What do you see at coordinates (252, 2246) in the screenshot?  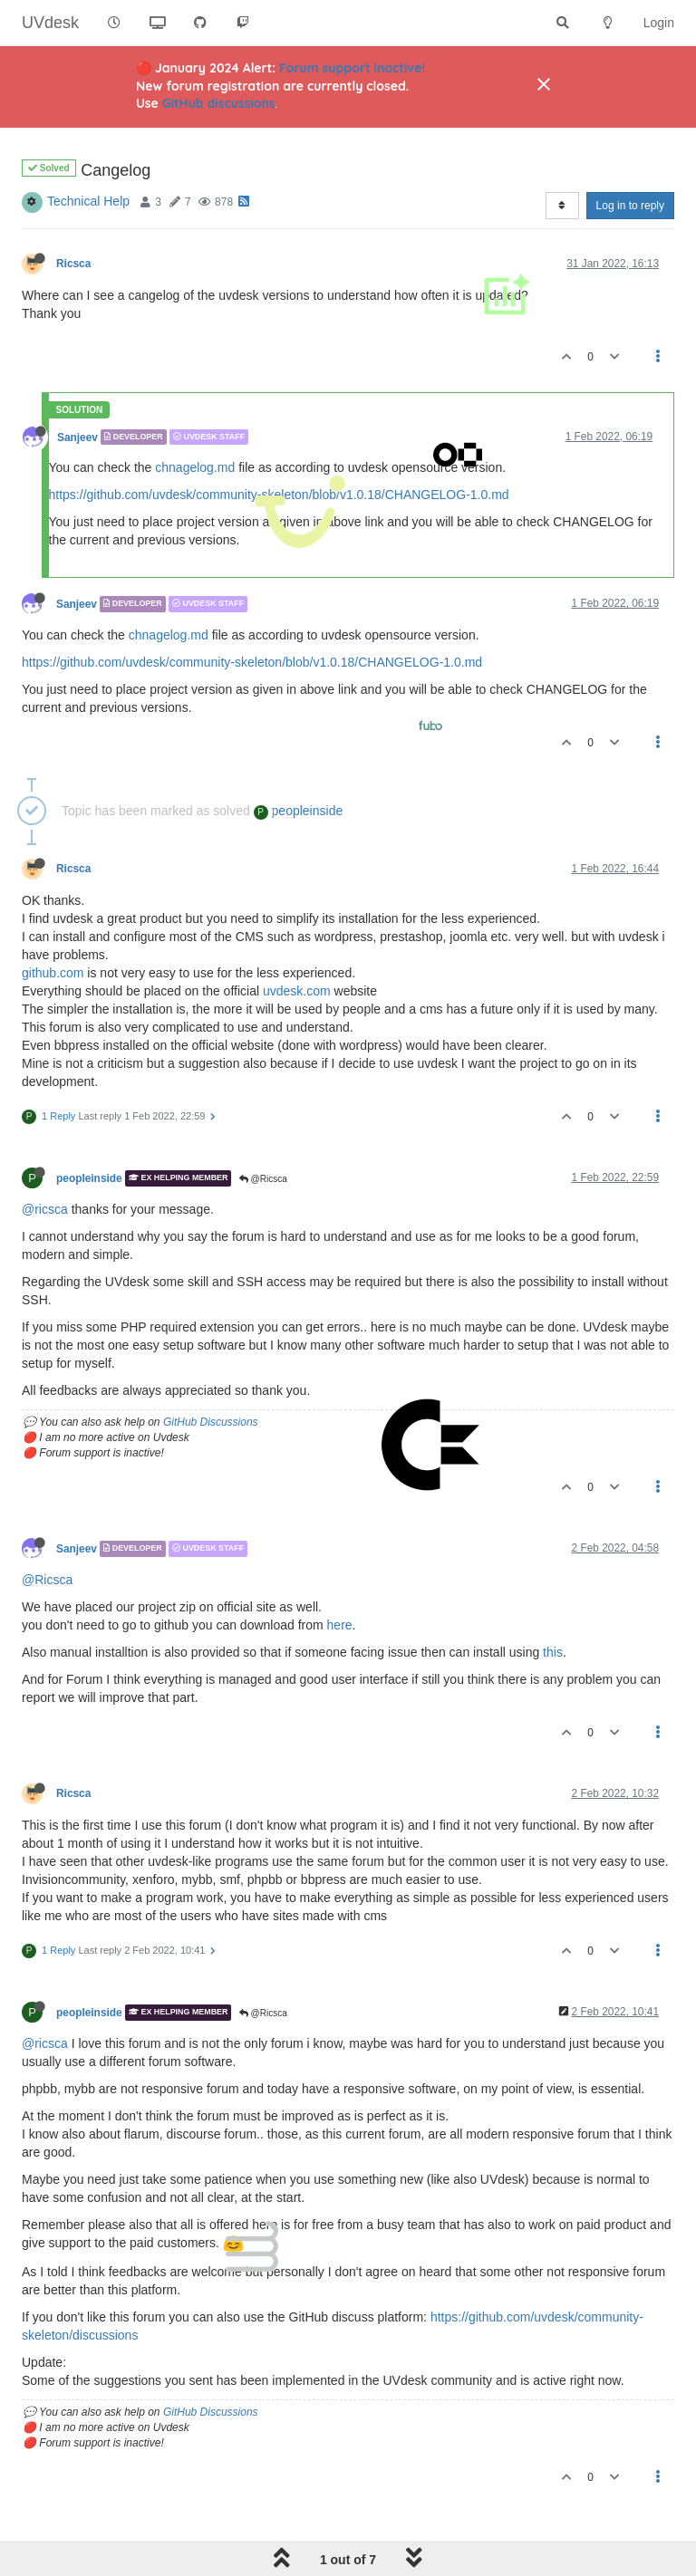 I see `link to Cirrus CI continuous integration service` at bounding box center [252, 2246].